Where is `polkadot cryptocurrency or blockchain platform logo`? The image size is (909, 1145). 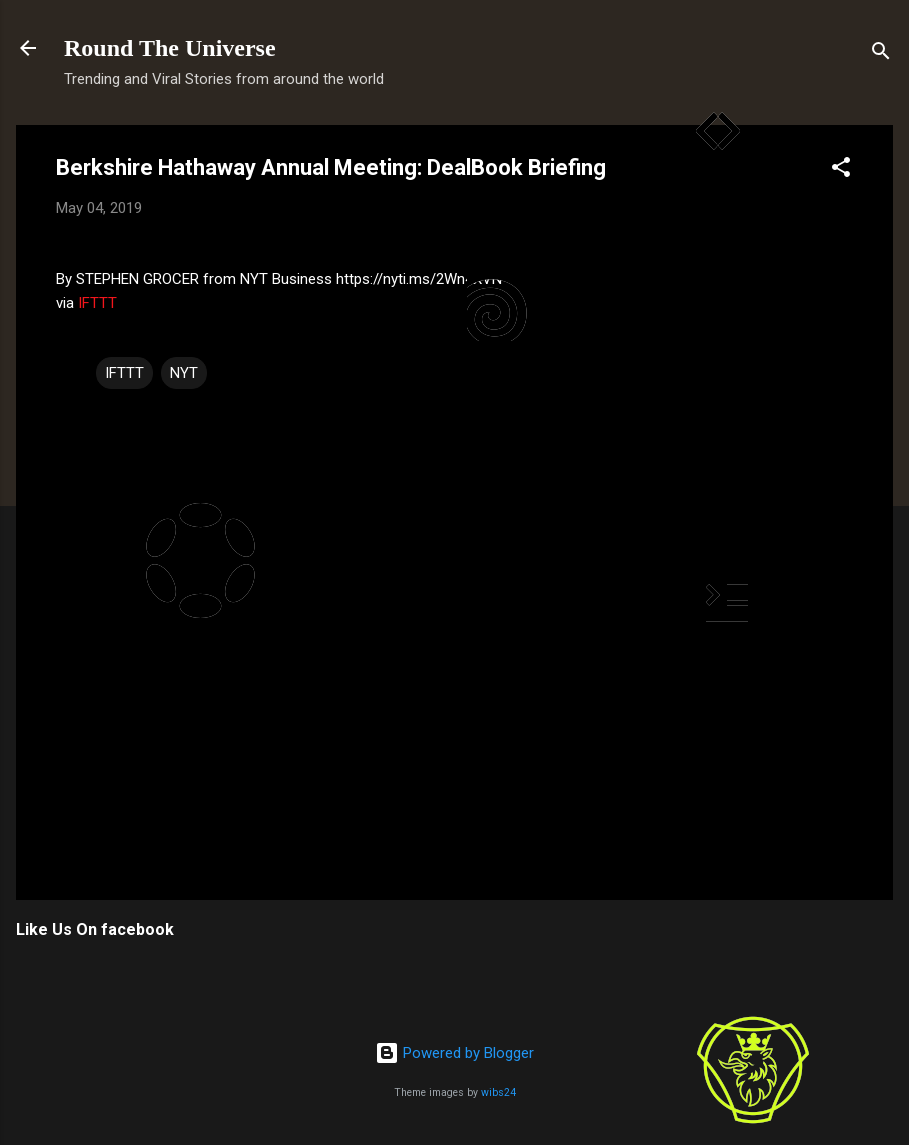
polkadot cryptocurrency or blockchain platform logo is located at coordinates (200, 560).